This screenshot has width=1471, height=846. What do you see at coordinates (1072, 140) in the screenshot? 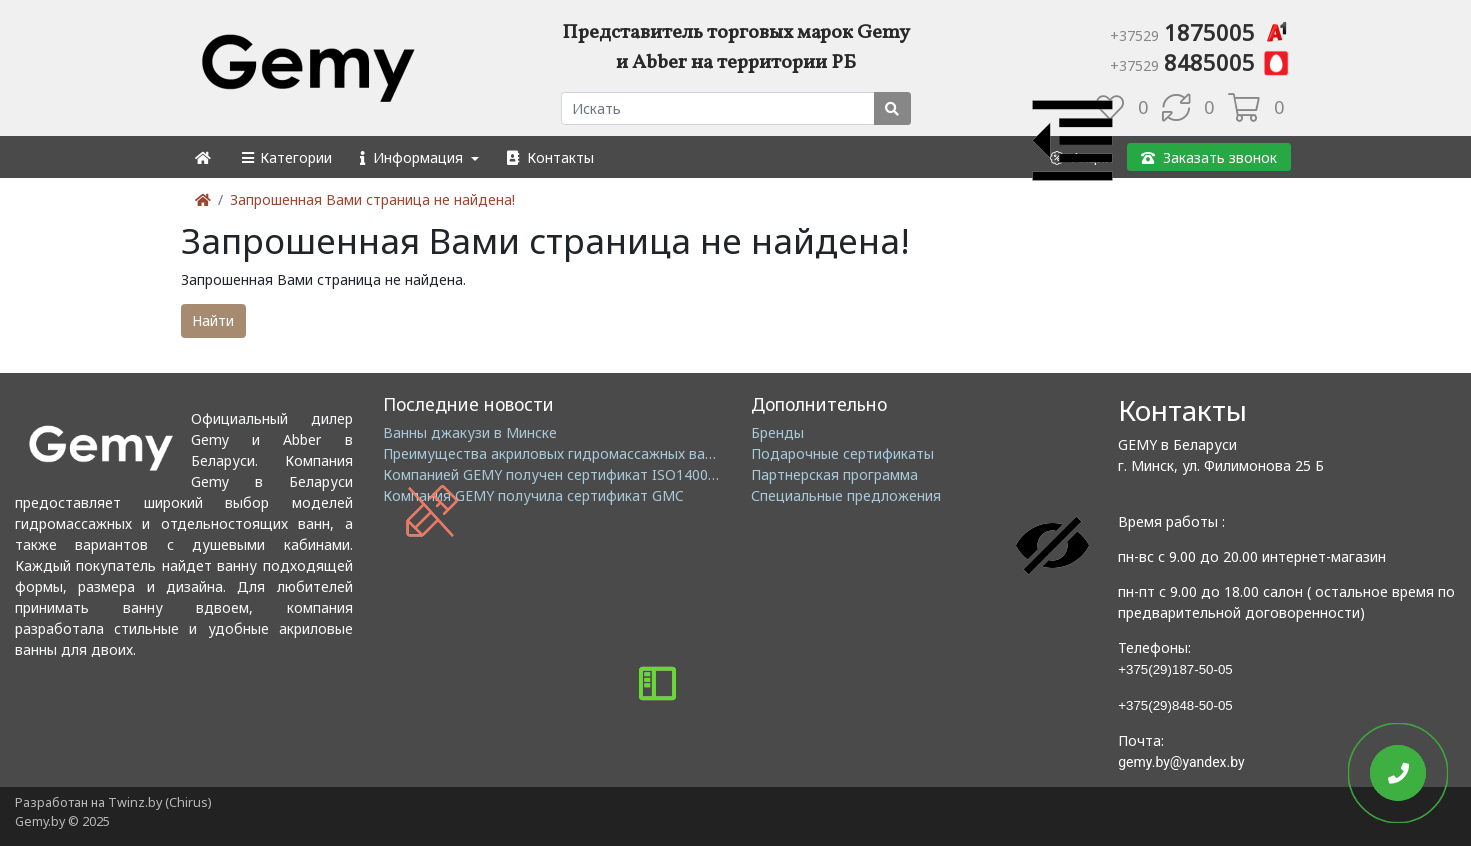
I see `decrease text indentation` at bounding box center [1072, 140].